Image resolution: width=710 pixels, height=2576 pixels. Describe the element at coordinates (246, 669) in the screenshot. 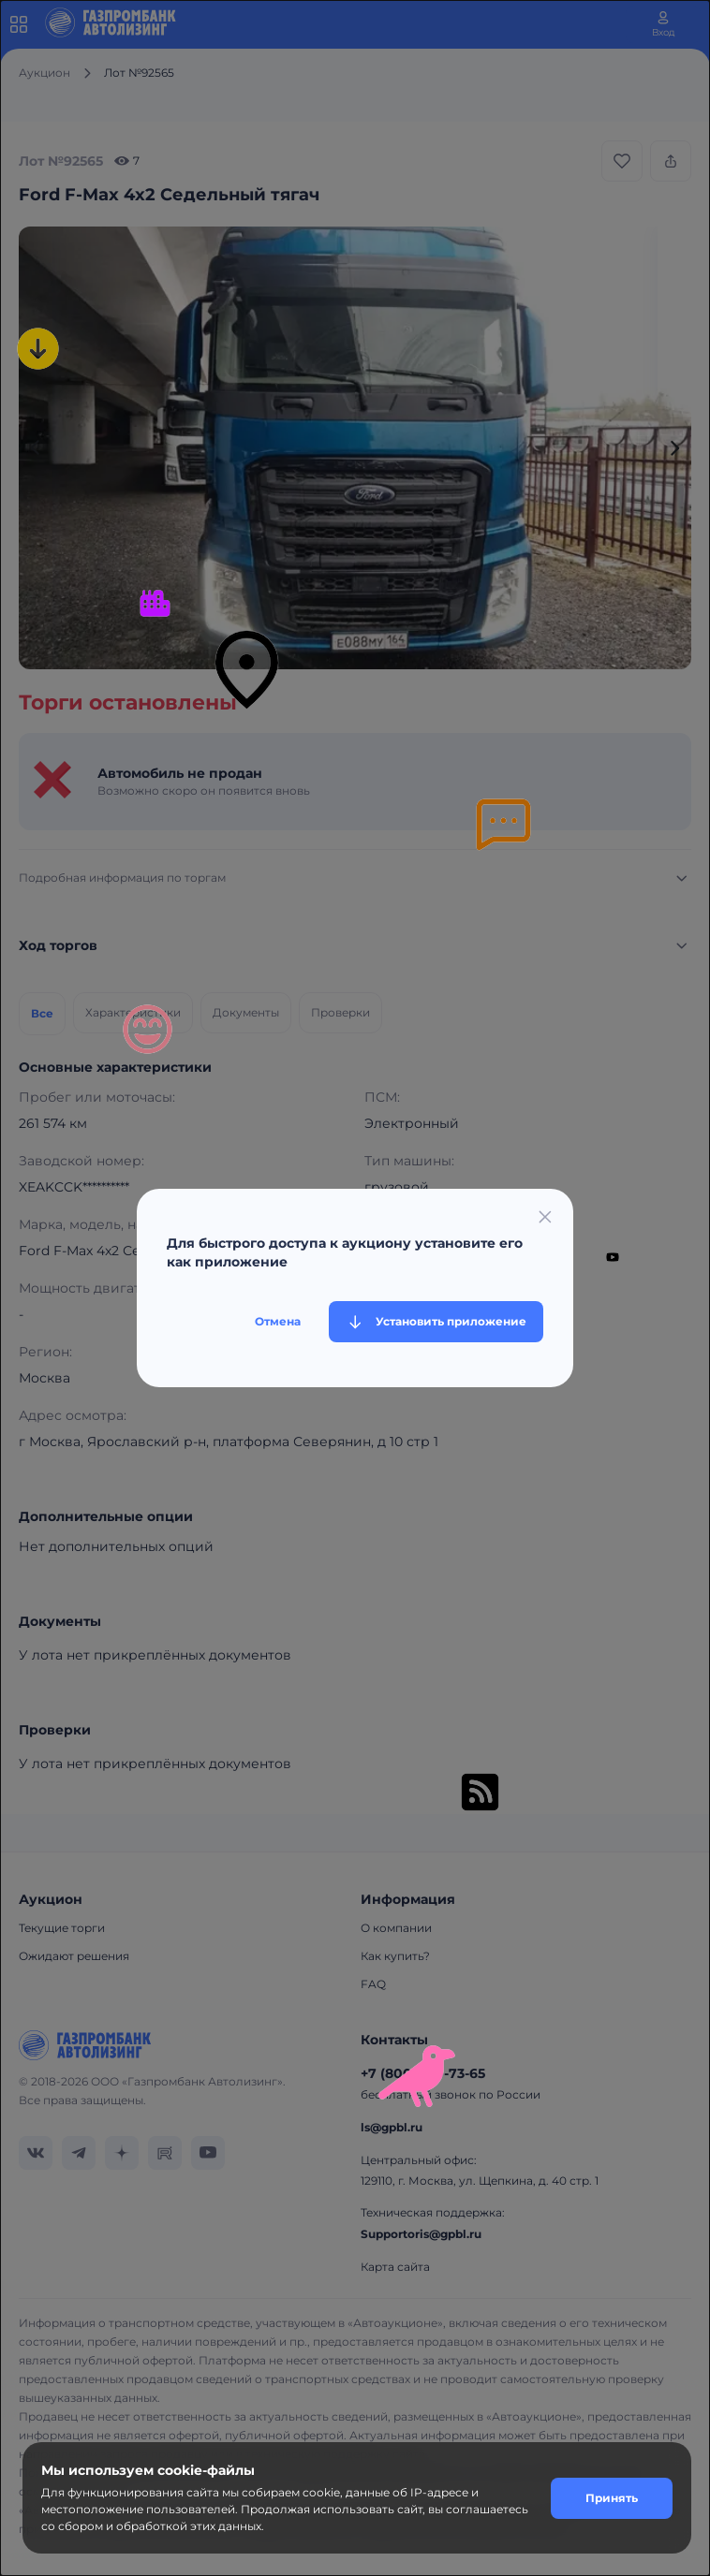

I see `view or select a location on the map` at that location.